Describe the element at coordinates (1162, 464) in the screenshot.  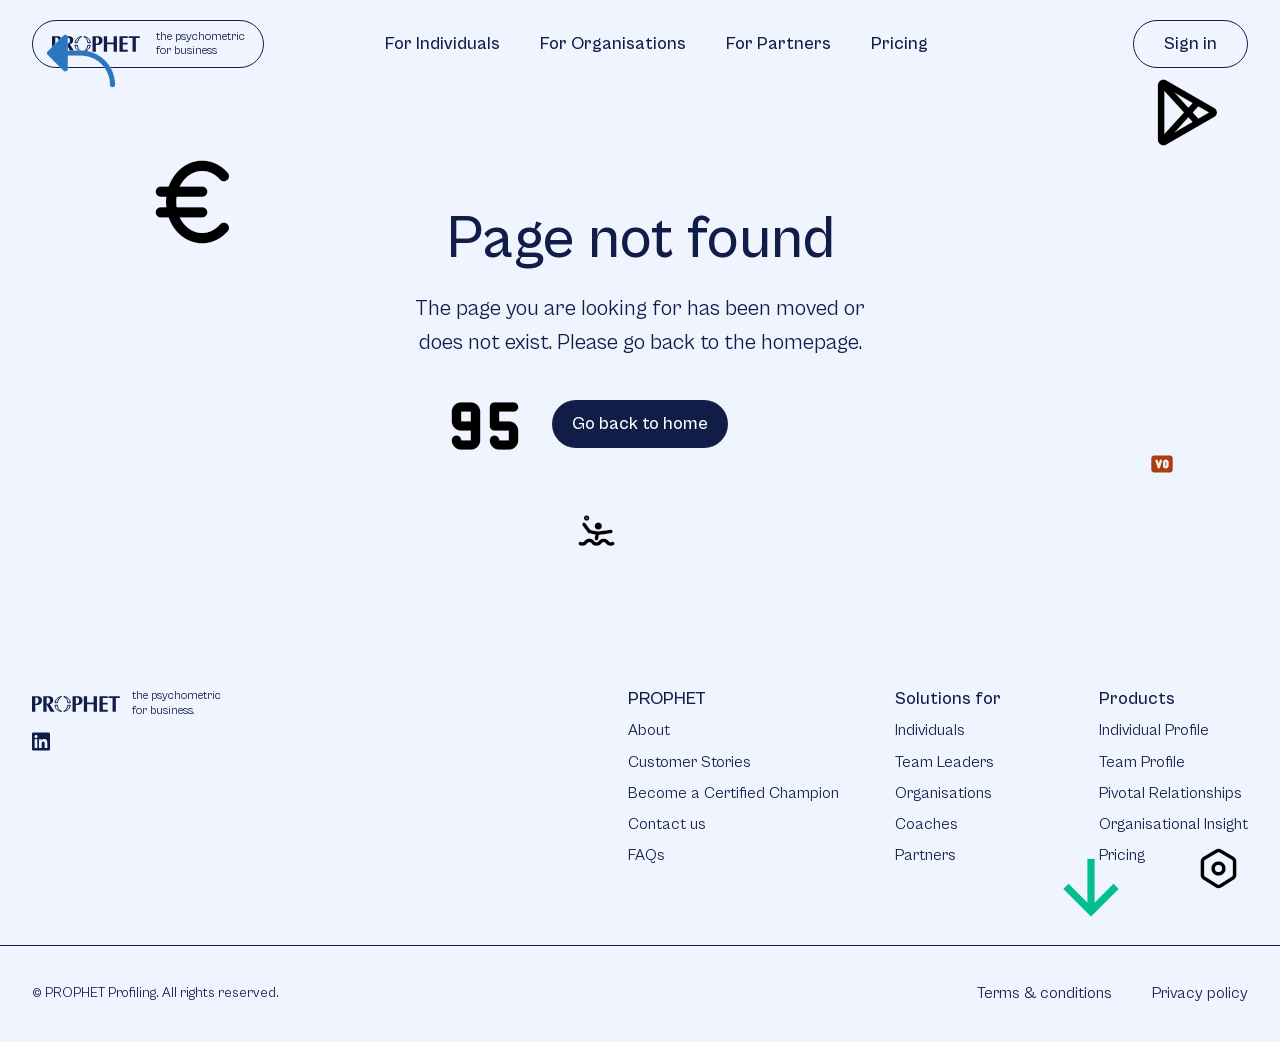
I see `enable voiceover accessibility feature` at that location.